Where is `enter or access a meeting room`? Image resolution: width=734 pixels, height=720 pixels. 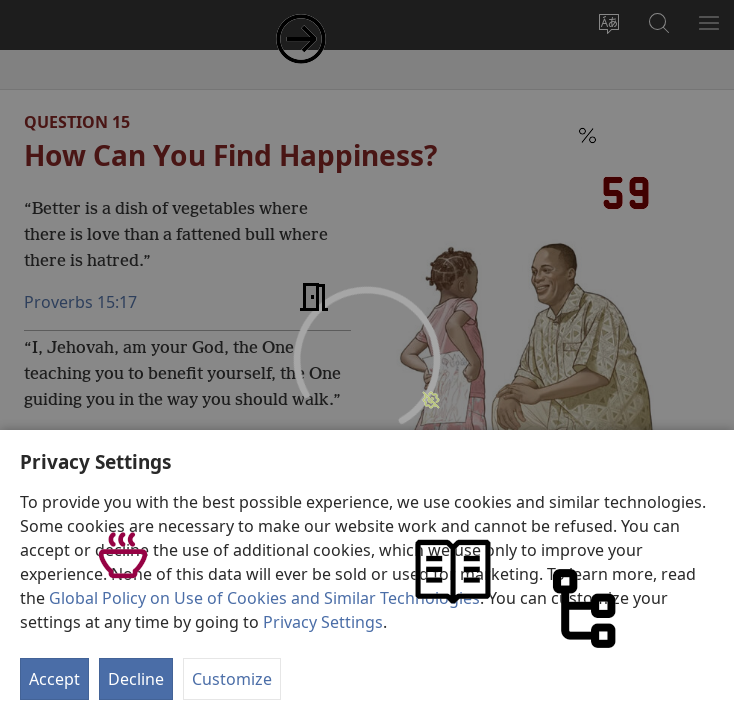 enter or access a meeting room is located at coordinates (314, 297).